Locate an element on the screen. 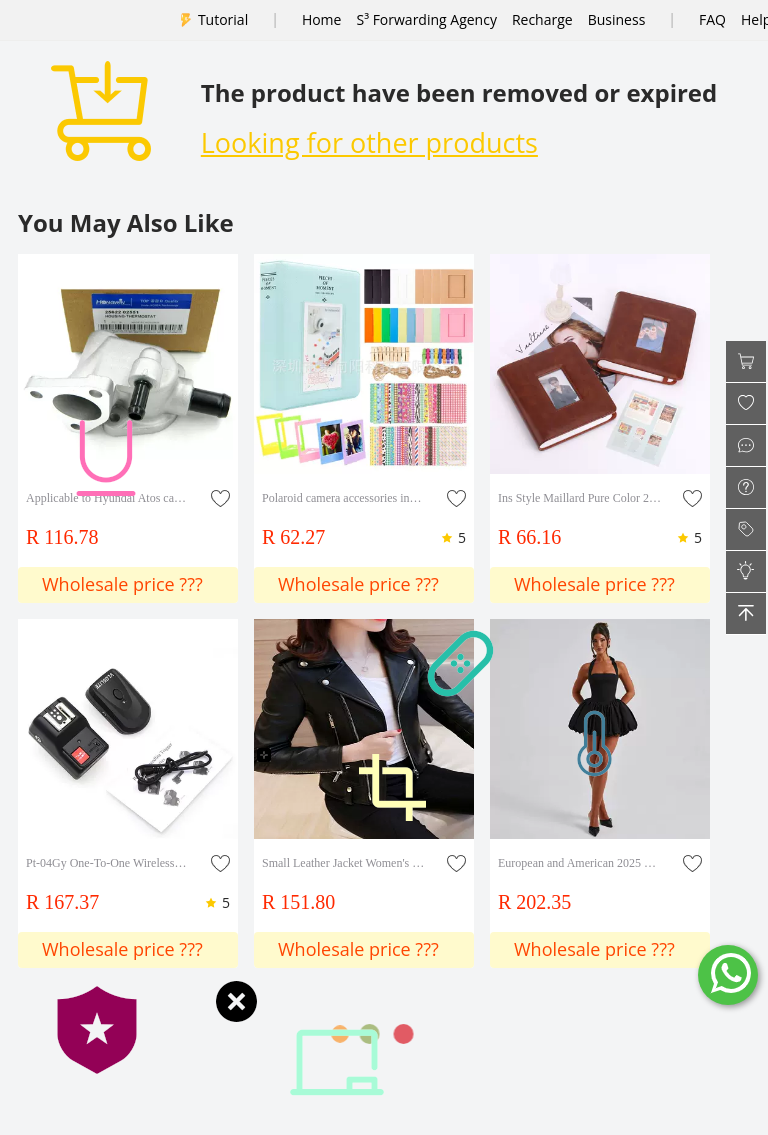 Image resolution: width=768 pixels, height=1135 pixels. close or dismiss a dialog is located at coordinates (236, 1001).